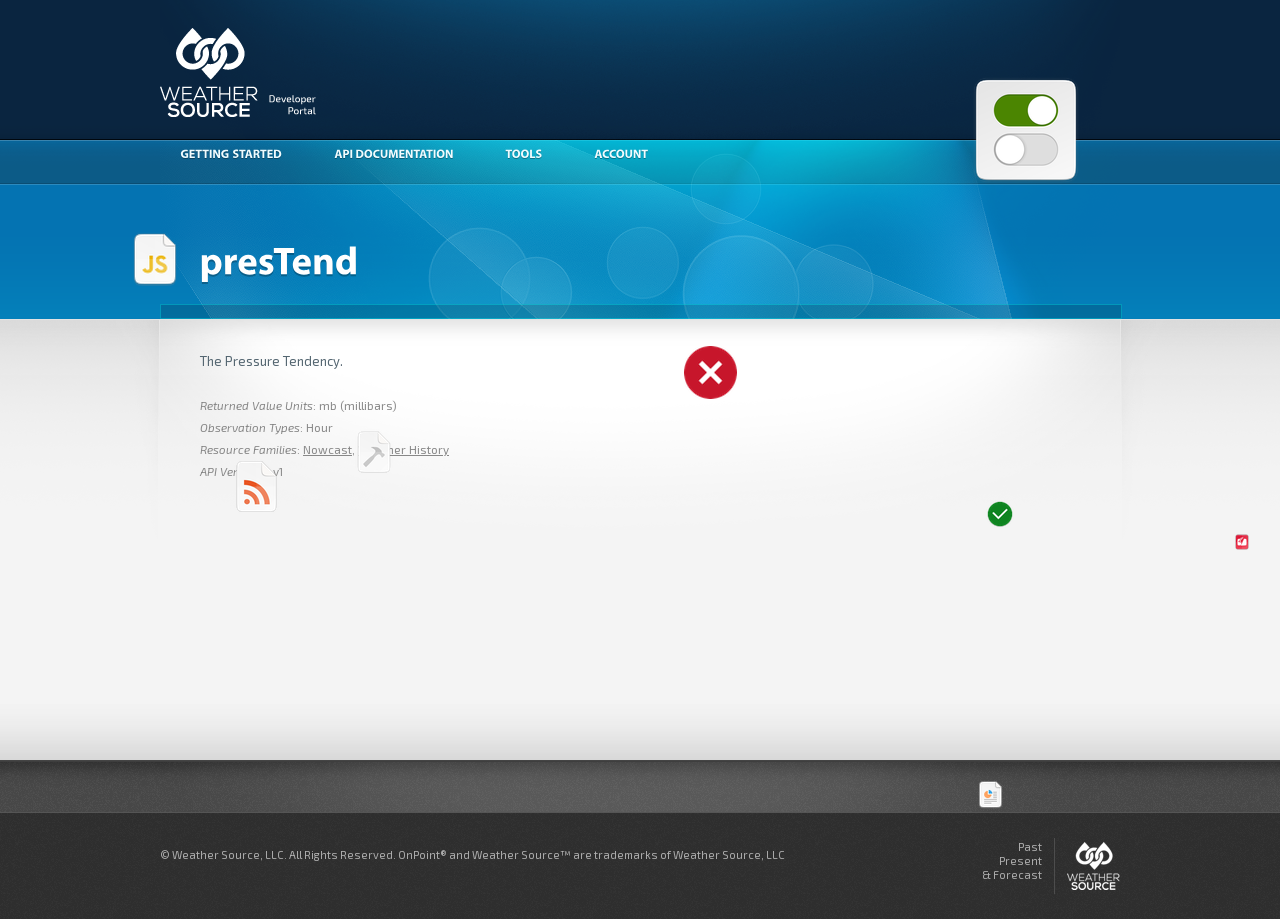 This screenshot has height=919, width=1280. Describe the element at coordinates (1000, 514) in the screenshot. I see `indicates file or folder is fully synced` at that location.